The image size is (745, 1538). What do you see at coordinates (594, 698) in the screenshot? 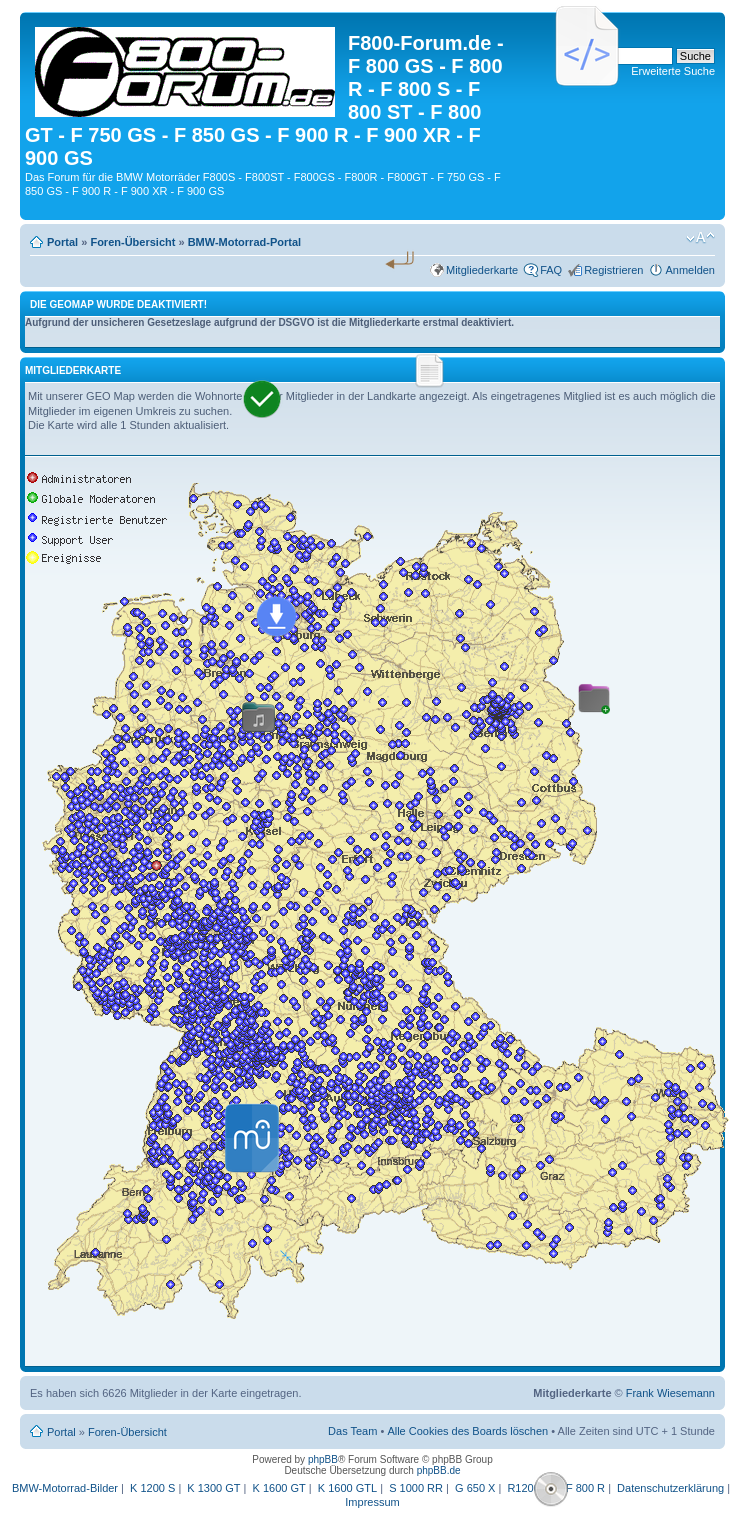
I see `create a new folder` at bounding box center [594, 698].